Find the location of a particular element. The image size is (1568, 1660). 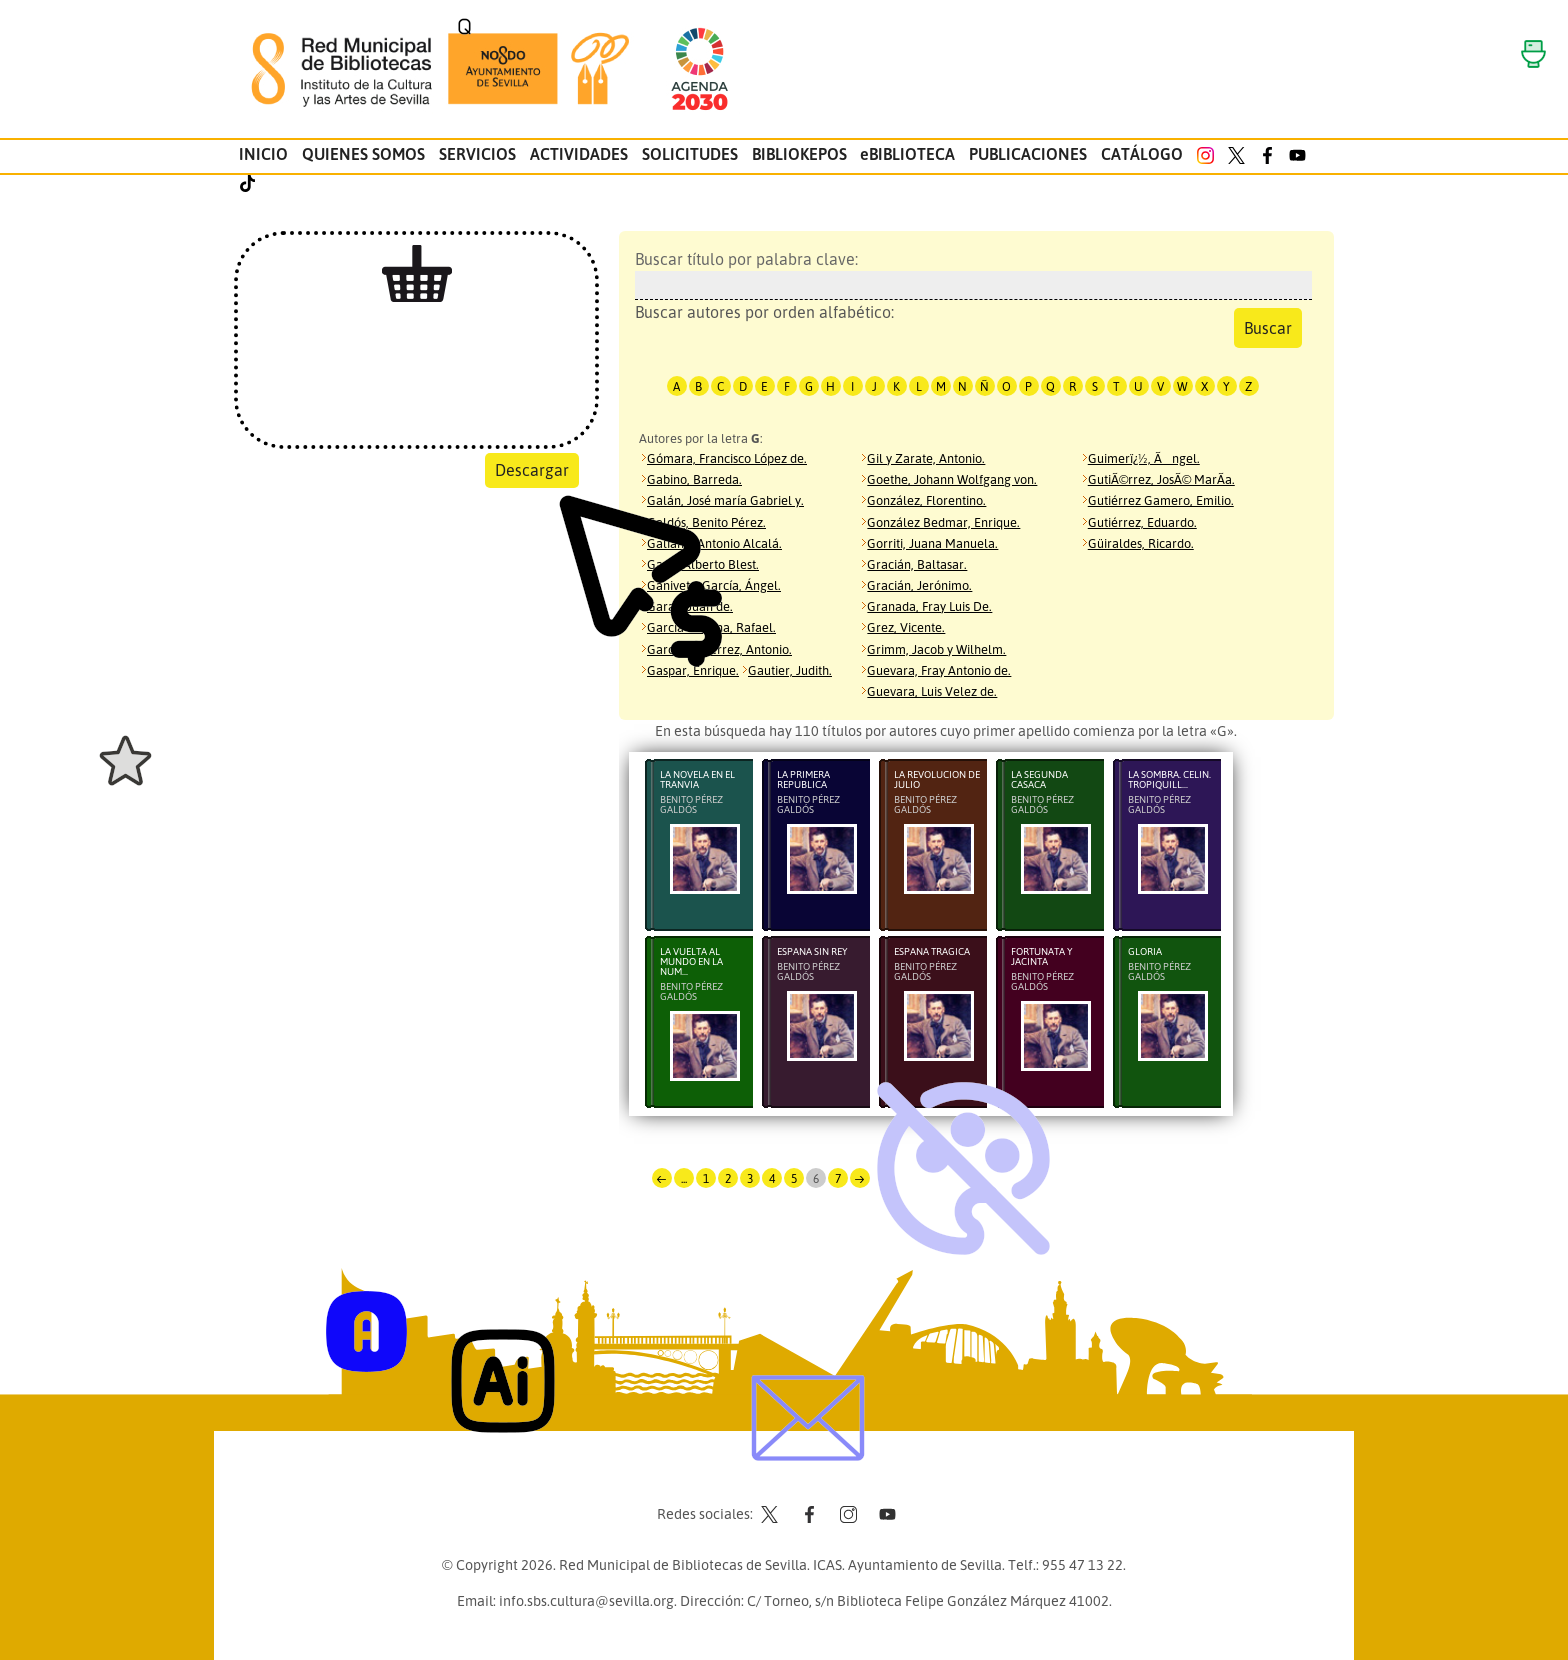

pay-per-click advertising or cost tracking is located at coordinates (636, 572).